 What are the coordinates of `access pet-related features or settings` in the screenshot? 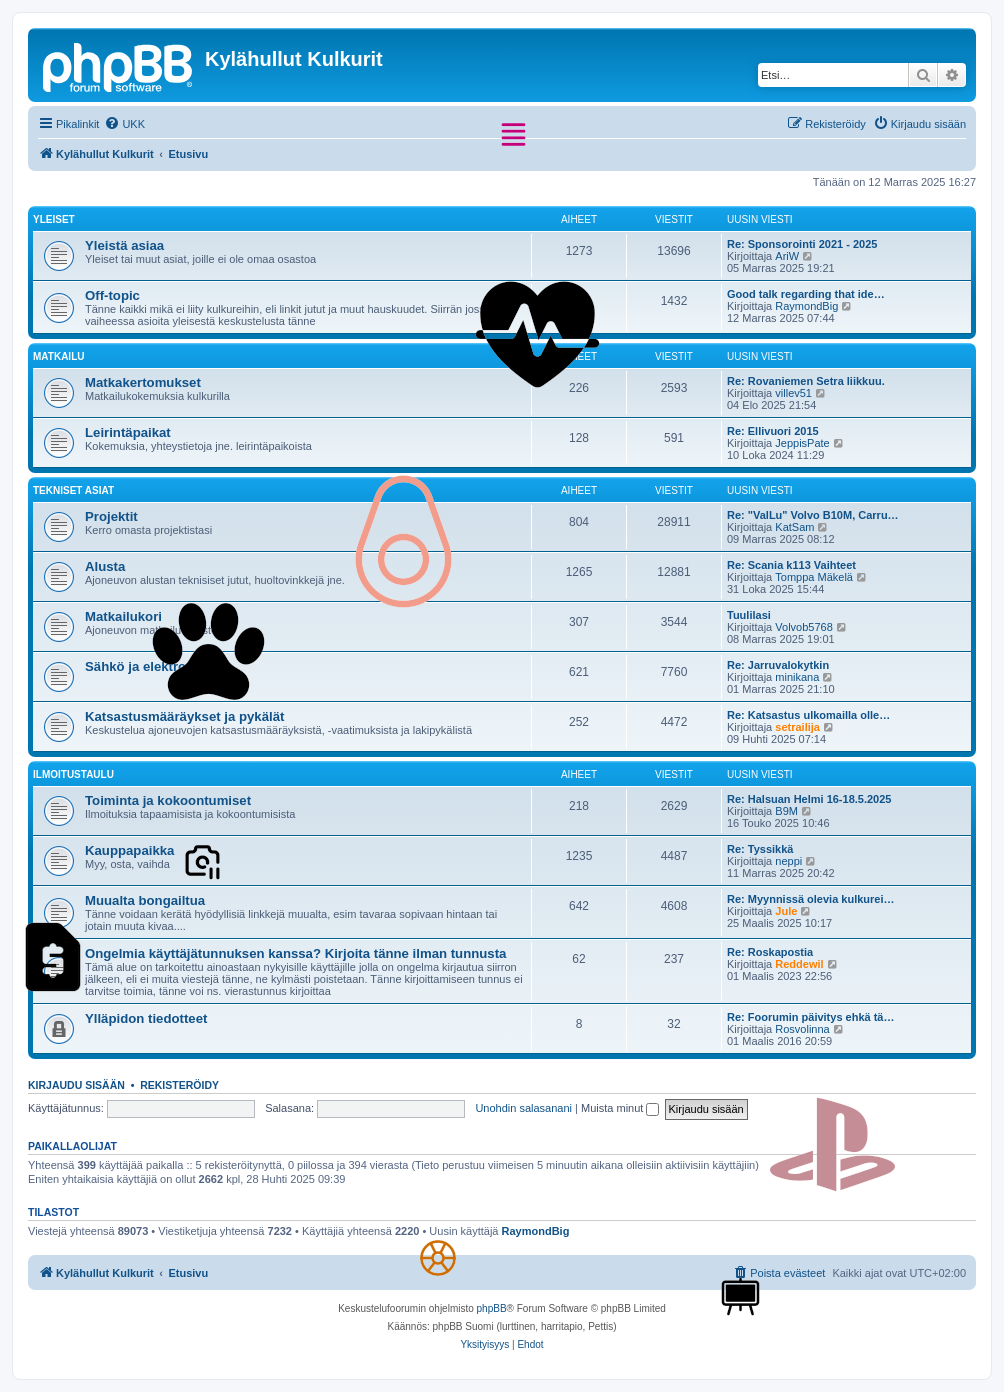 It's located at (208, 651).